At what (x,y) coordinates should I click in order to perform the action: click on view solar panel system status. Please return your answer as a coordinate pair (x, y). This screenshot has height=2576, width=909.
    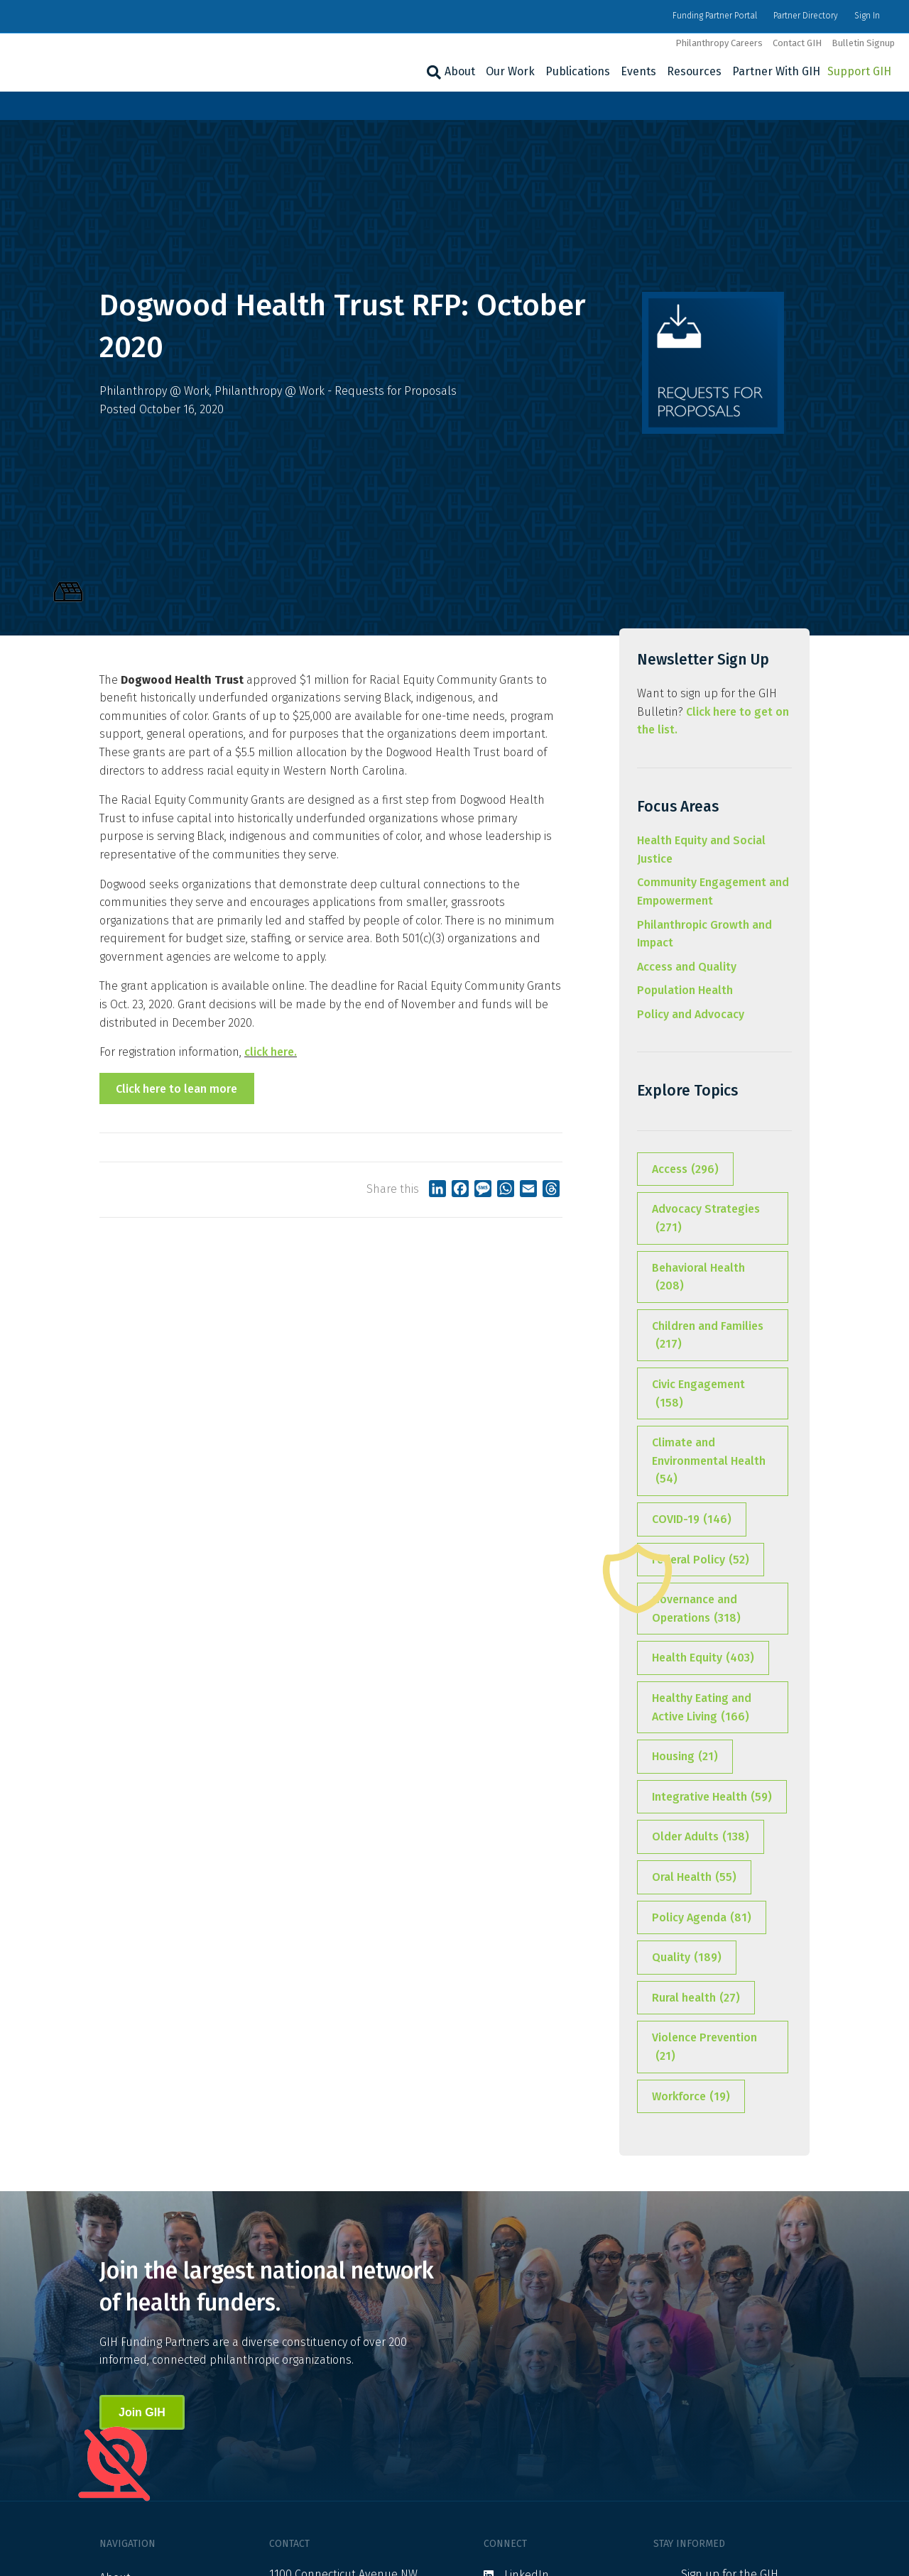
    Looking at the image, I should click on (68, 593).